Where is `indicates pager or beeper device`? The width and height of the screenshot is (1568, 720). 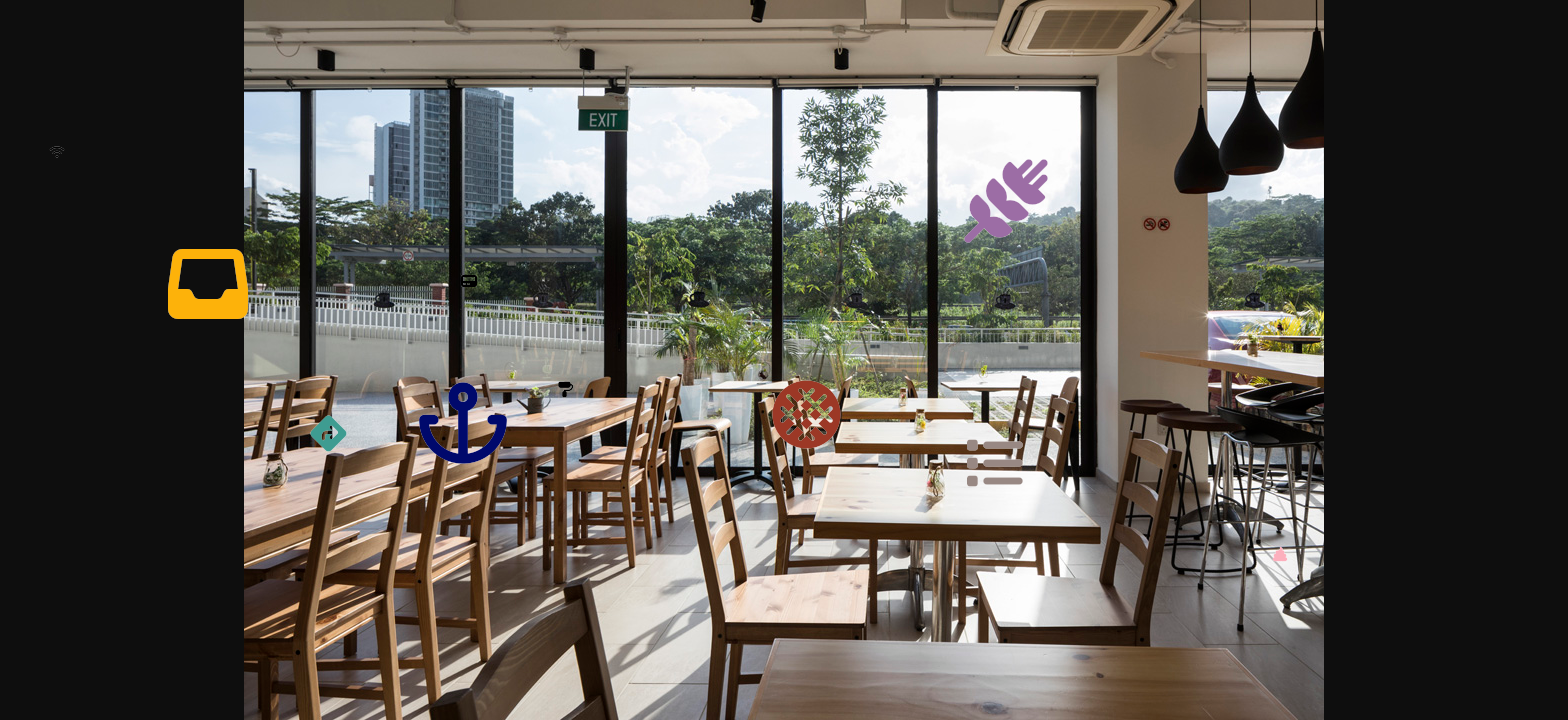
indicates pager or beeper device is located at coordinates (469, 281).